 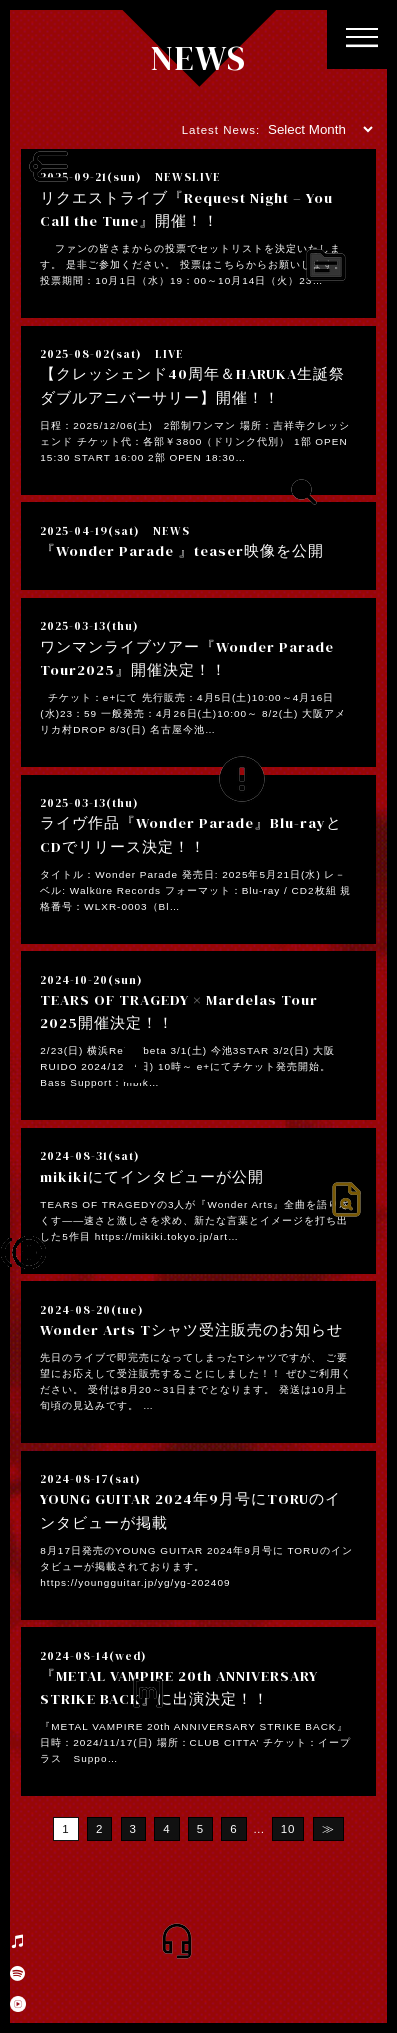 I want to click on search or find content, so click(x=304, y=492).